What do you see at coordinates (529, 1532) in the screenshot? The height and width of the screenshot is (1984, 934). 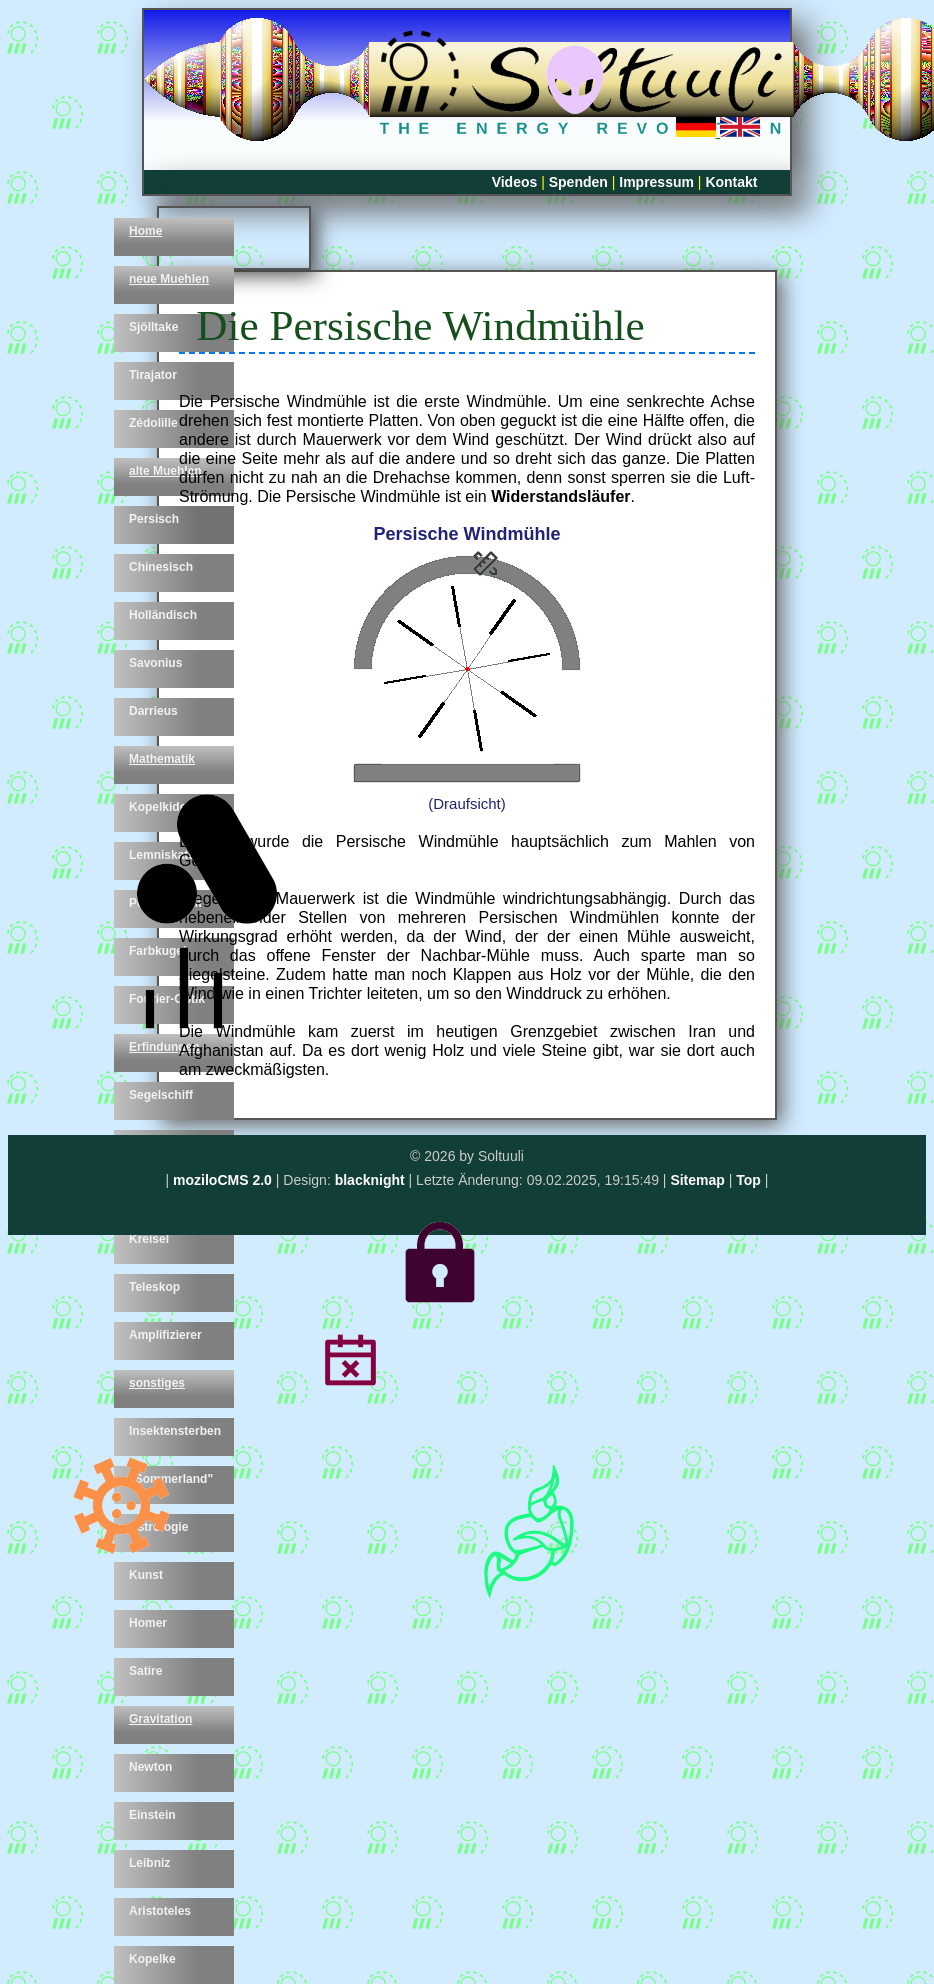 I see `open jitsi video conferencing app` at bounding box center [529, 1532].